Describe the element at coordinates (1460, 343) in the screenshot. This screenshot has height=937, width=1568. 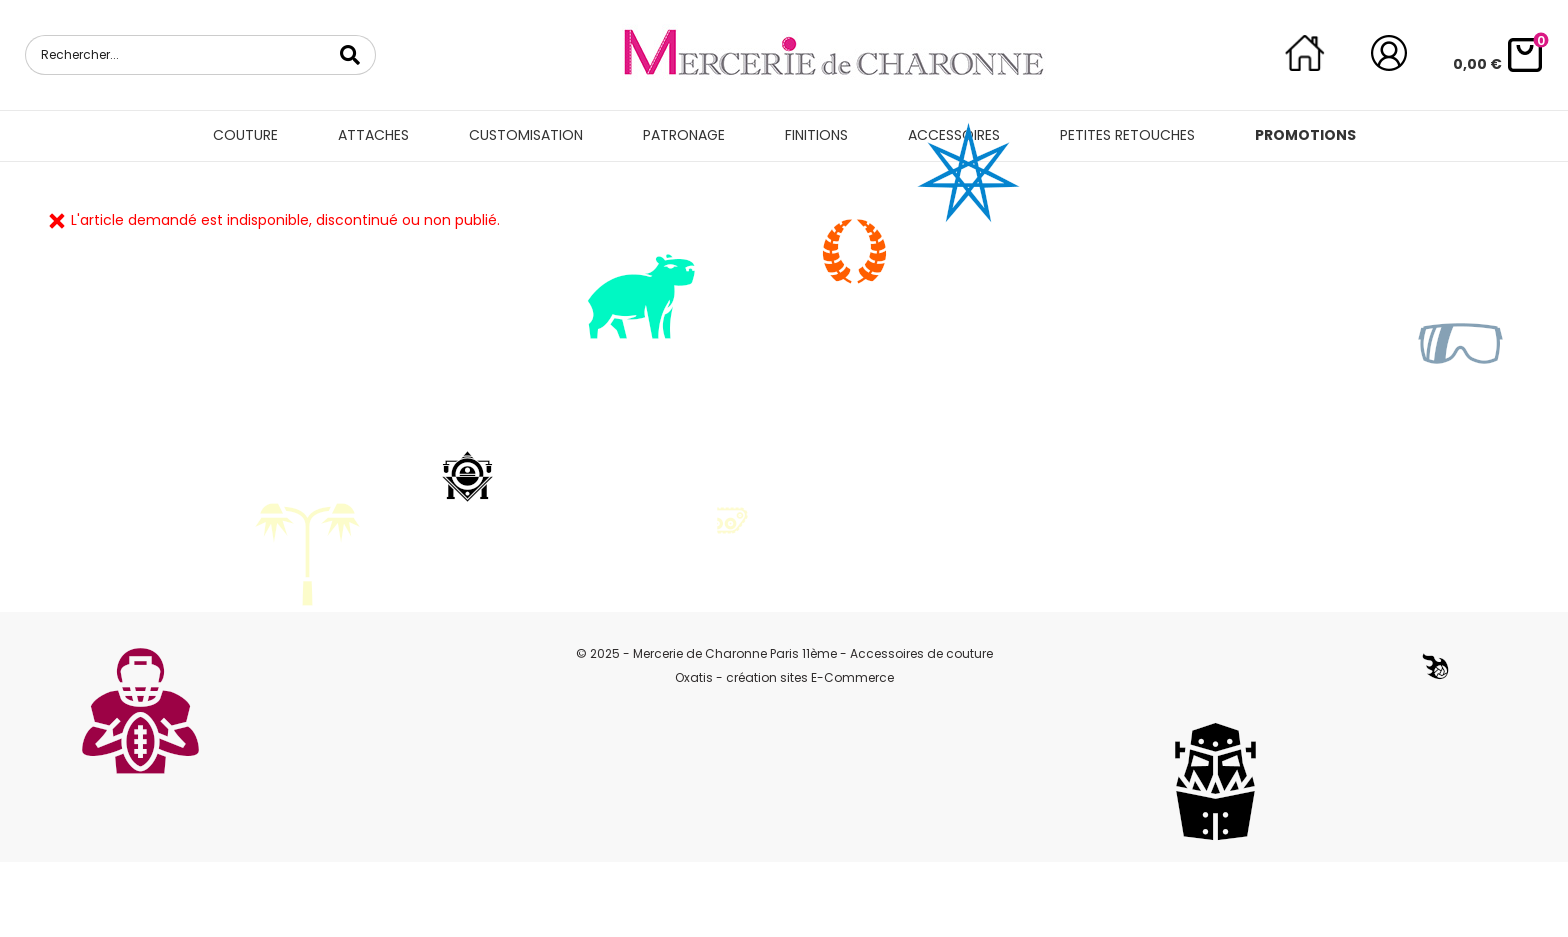
I see `enable safety mode or protective settings` at that location.